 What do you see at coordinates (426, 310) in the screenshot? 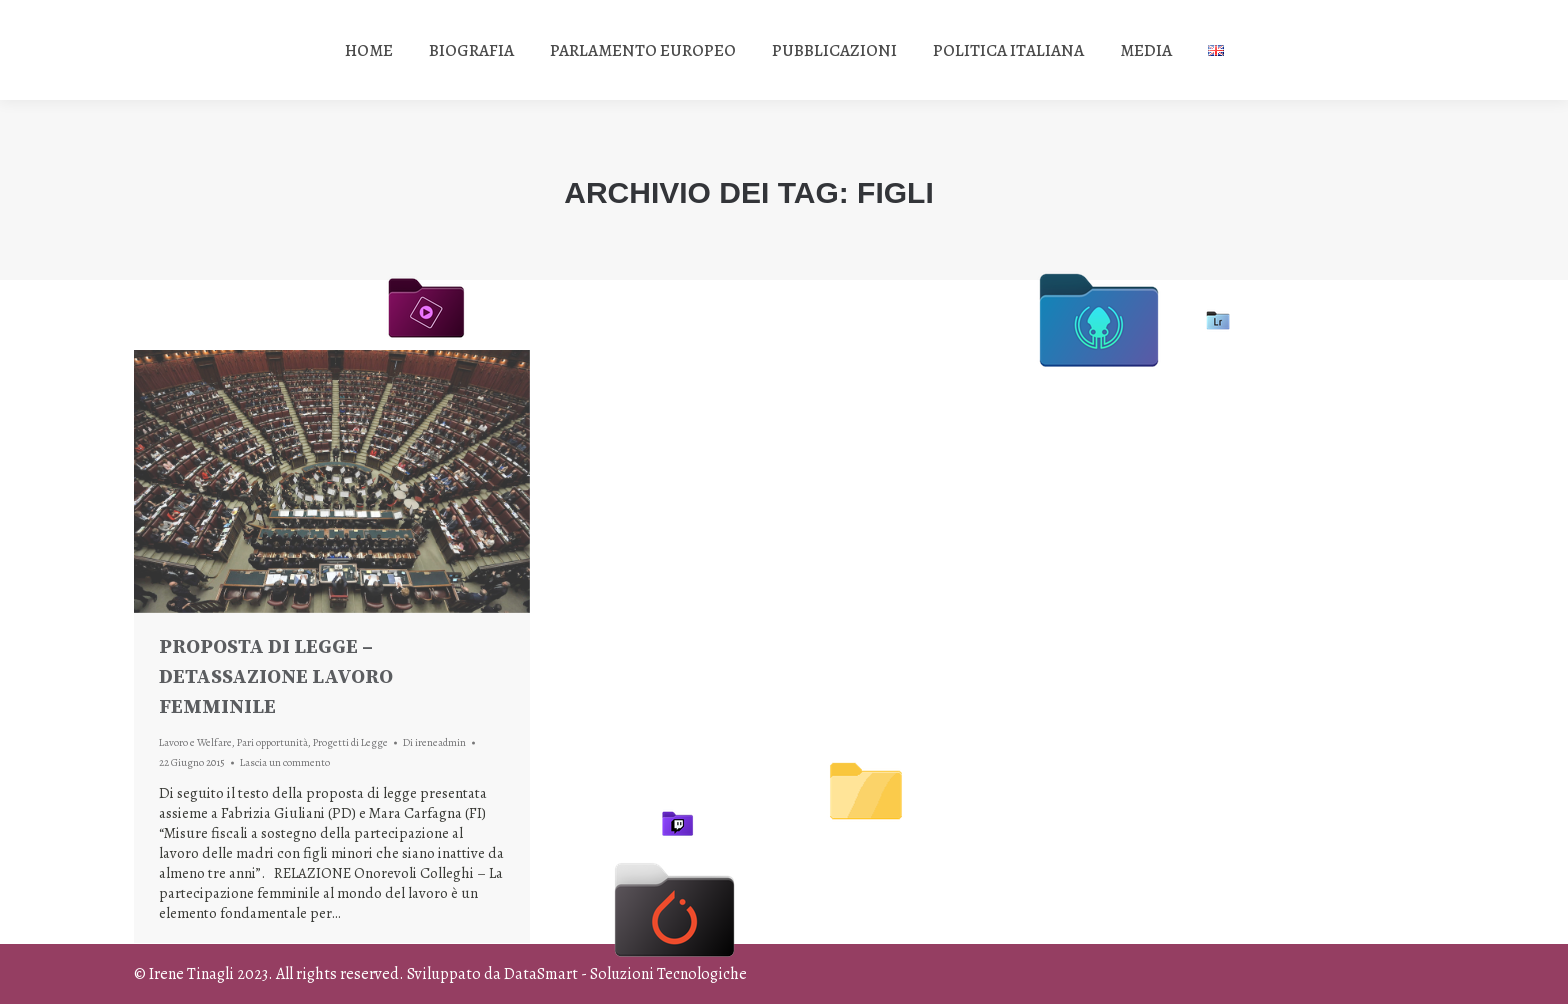
I see `open adobe premiere elements project folder` at bounding box center [426, 310].